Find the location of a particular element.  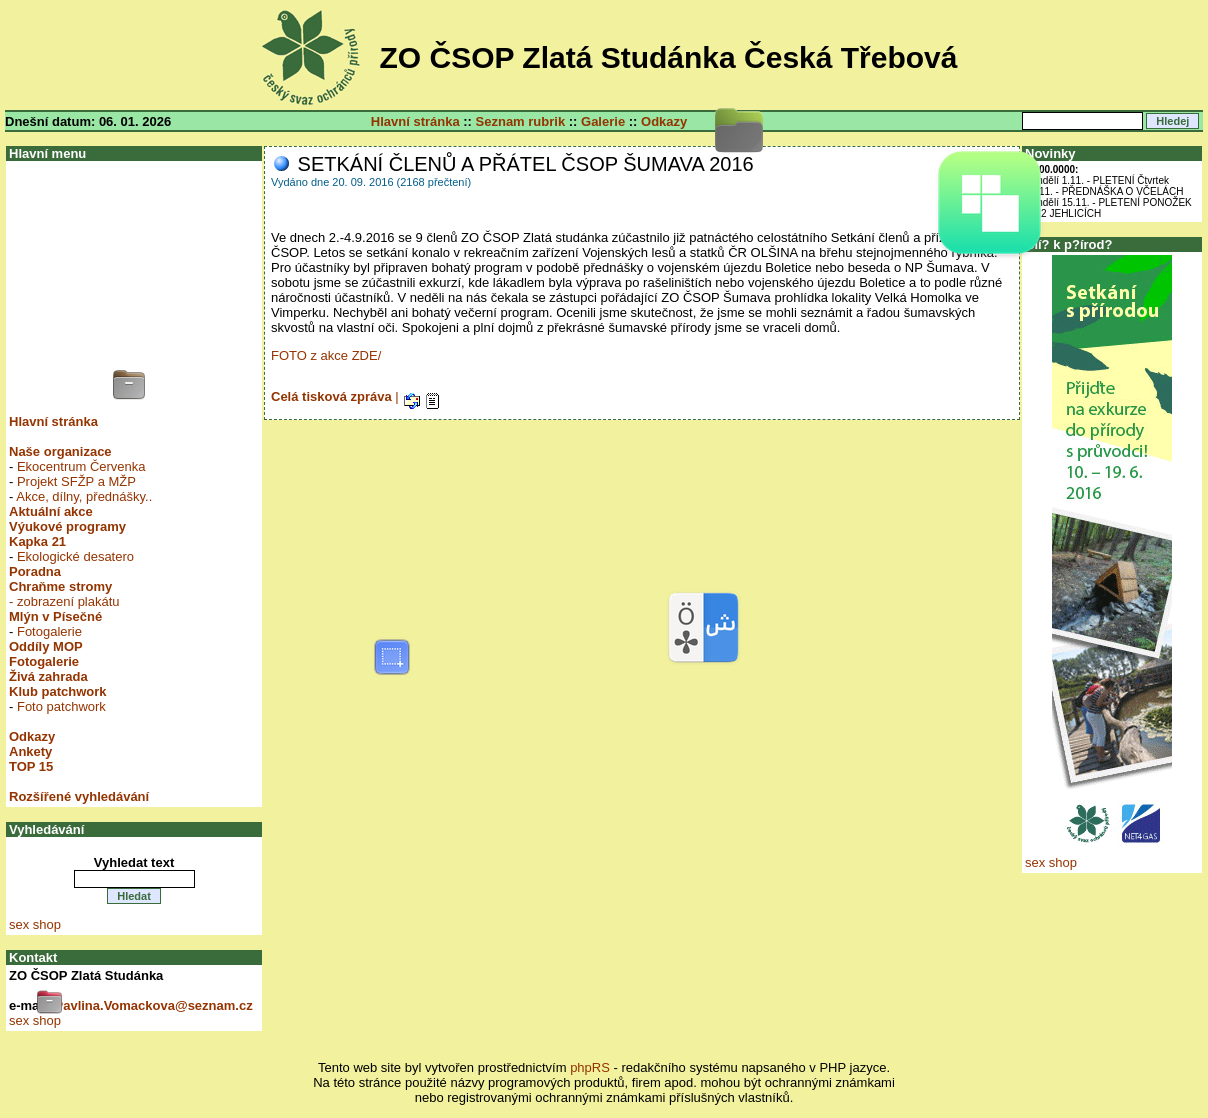

open the file manager application is located at coordinates (129, 384).